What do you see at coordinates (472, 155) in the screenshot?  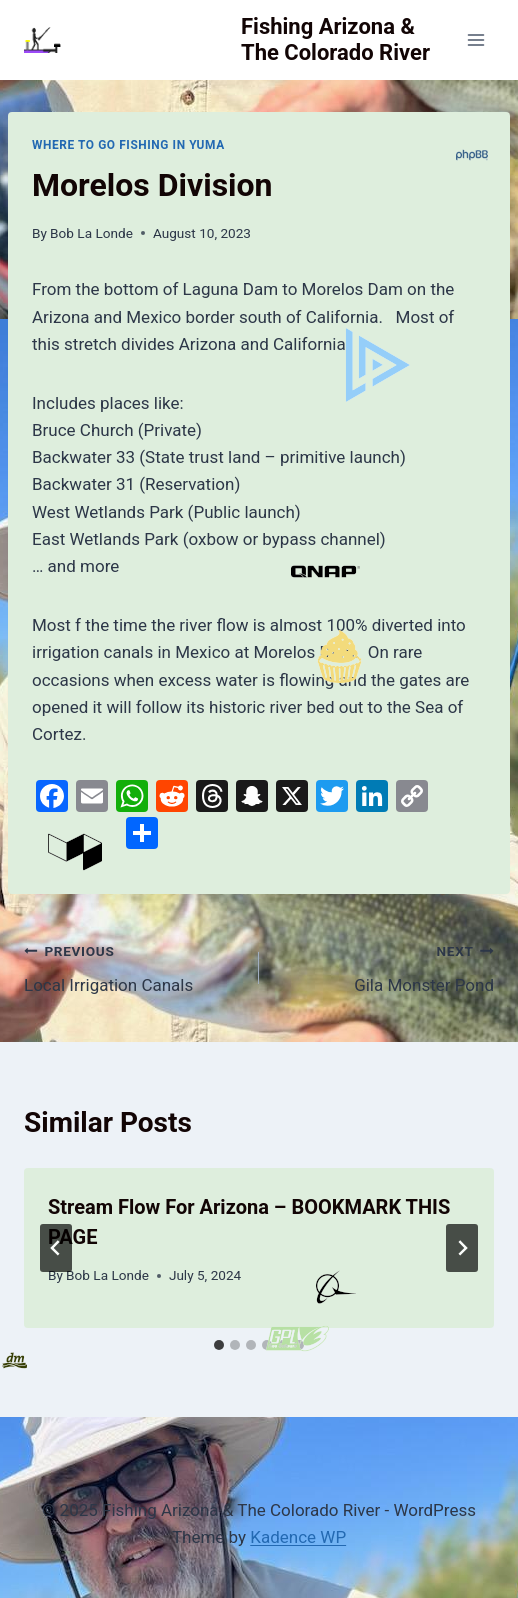 I see `visit phpBB forum software website` at bounding box center [472, 155].